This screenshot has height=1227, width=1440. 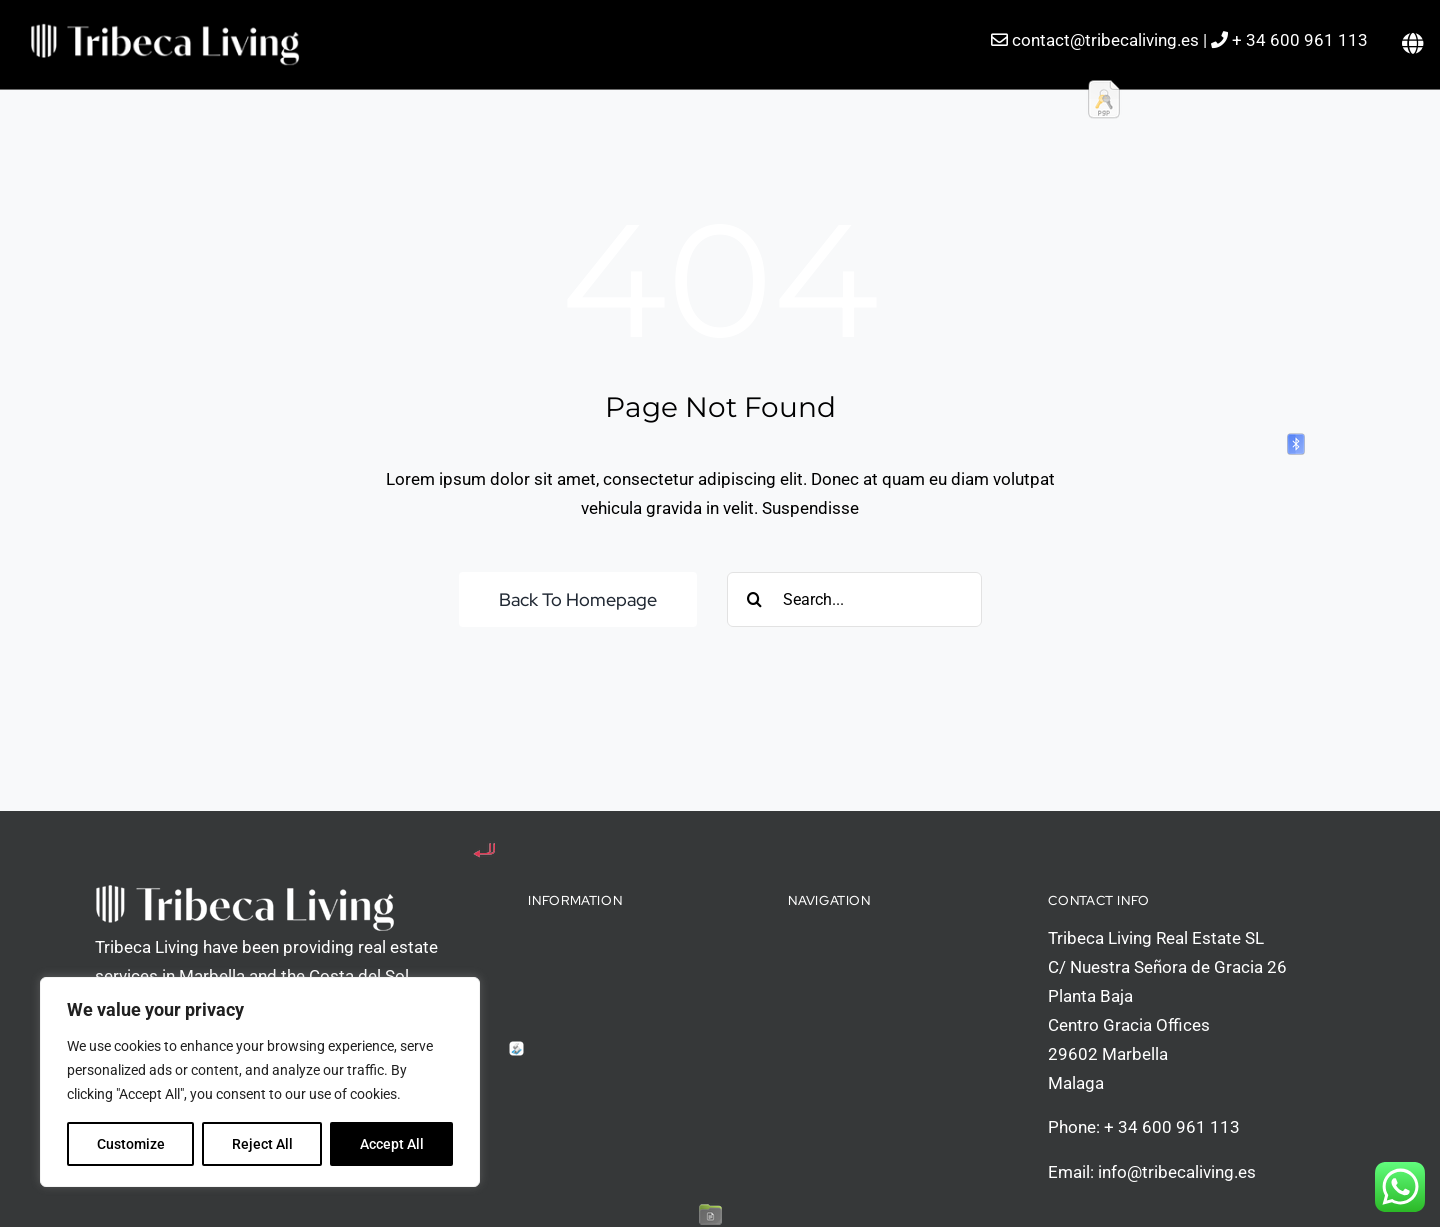 I want to click on manage folder automation scripts, so click(x=516, y=1048).